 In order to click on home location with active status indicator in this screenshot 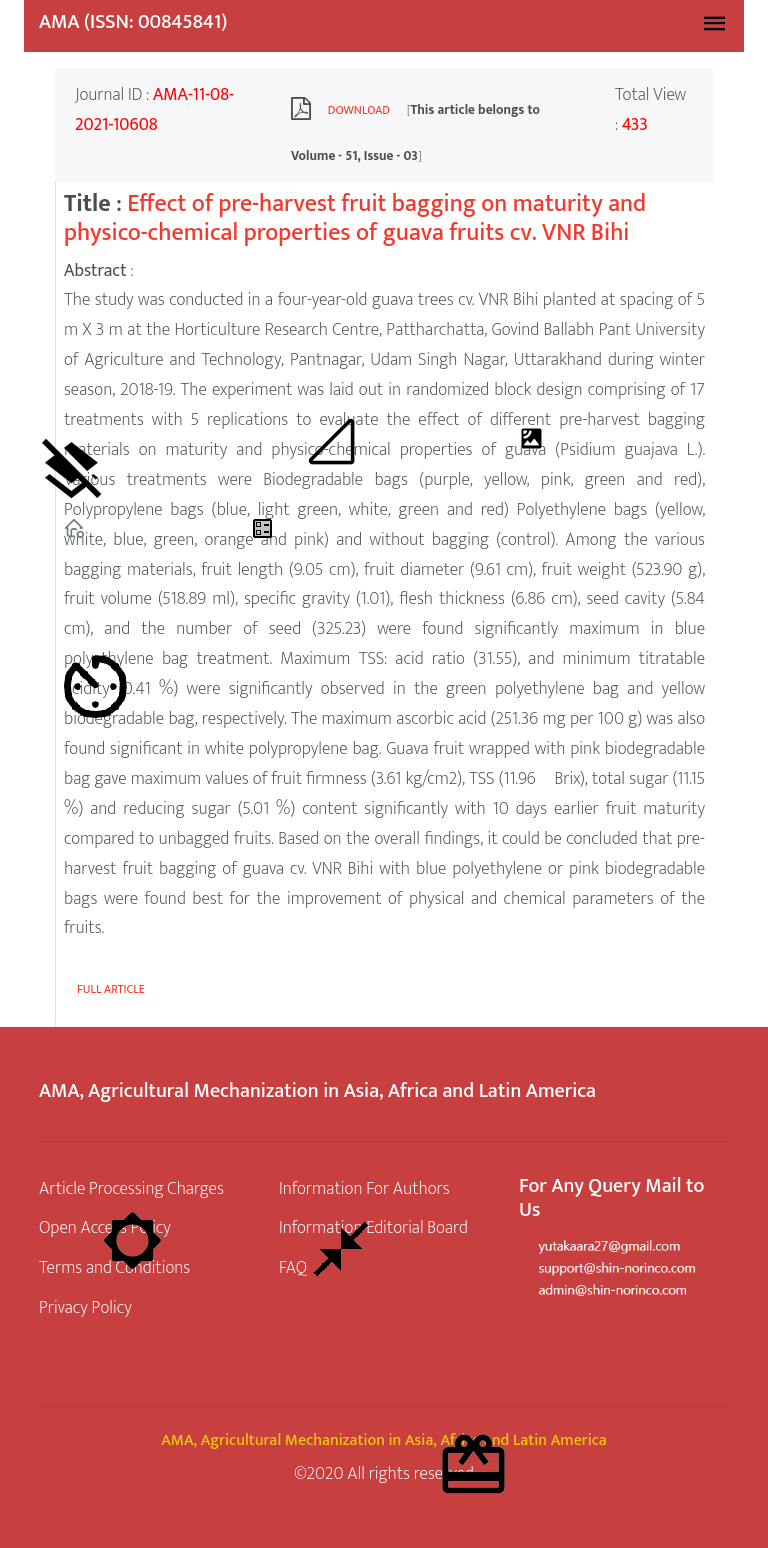, I will do `click(74, 528)`.